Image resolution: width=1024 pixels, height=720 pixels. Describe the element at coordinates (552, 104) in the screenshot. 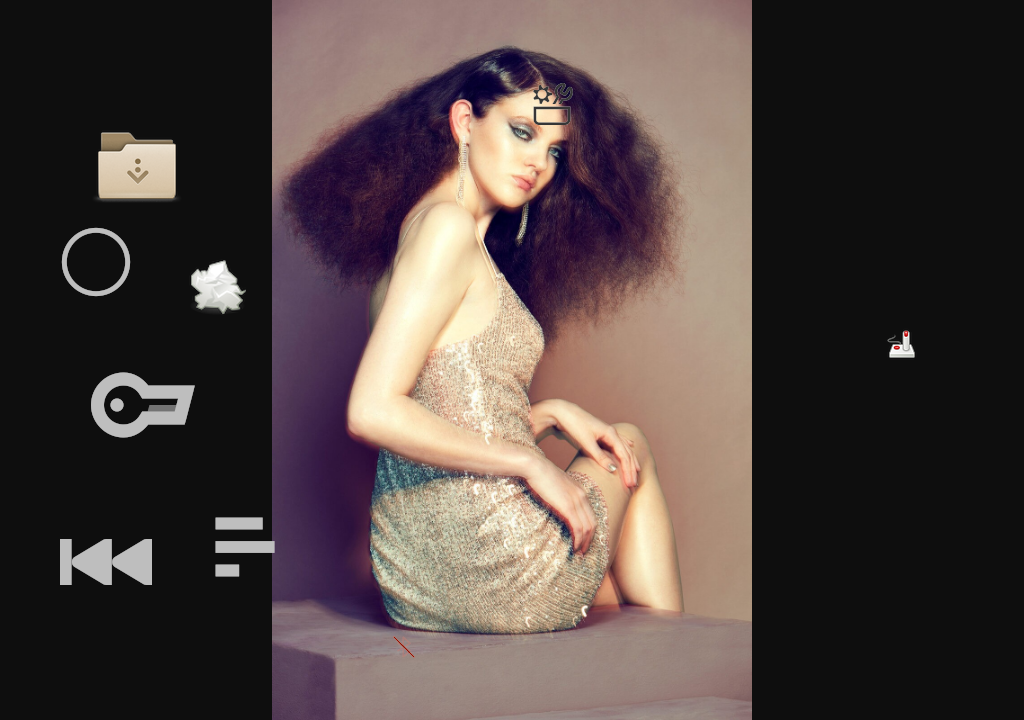

I see `access additional system preferences` at that location.